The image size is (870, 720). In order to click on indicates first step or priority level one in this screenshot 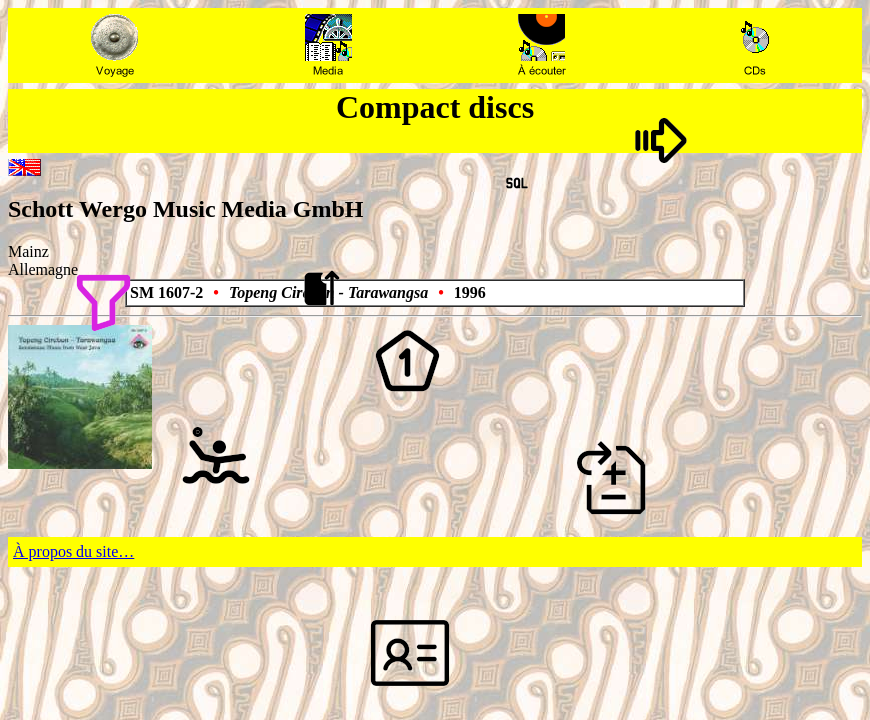, I will do `click(407, 362)`.